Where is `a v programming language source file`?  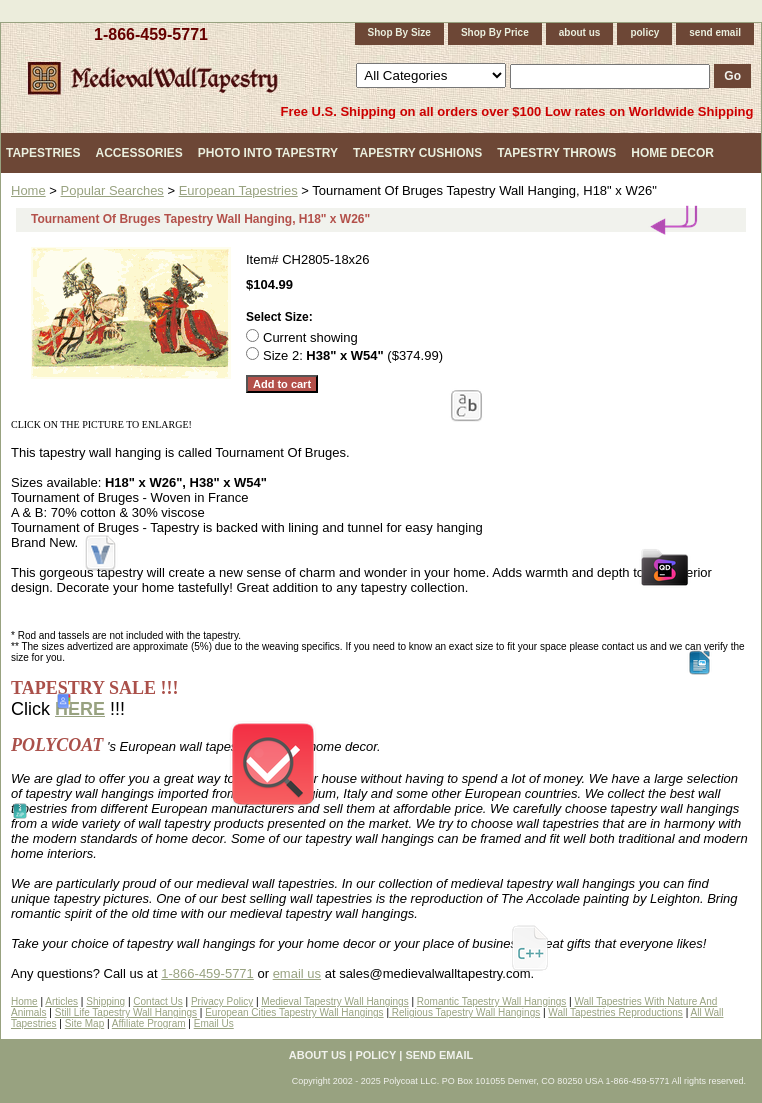 a v programming language source file is located at coordinates (100, 552).